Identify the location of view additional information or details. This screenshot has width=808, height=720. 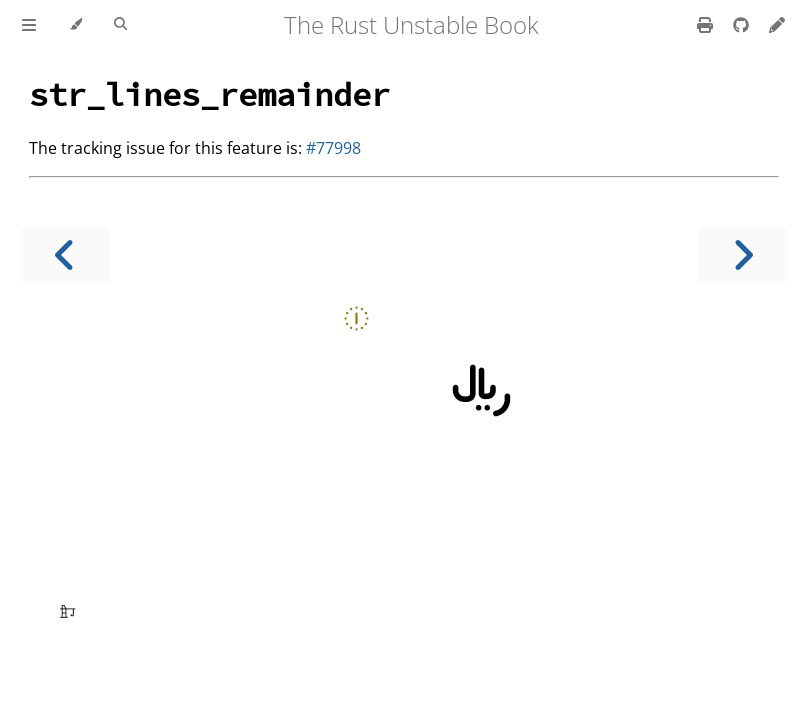
(356, 318).